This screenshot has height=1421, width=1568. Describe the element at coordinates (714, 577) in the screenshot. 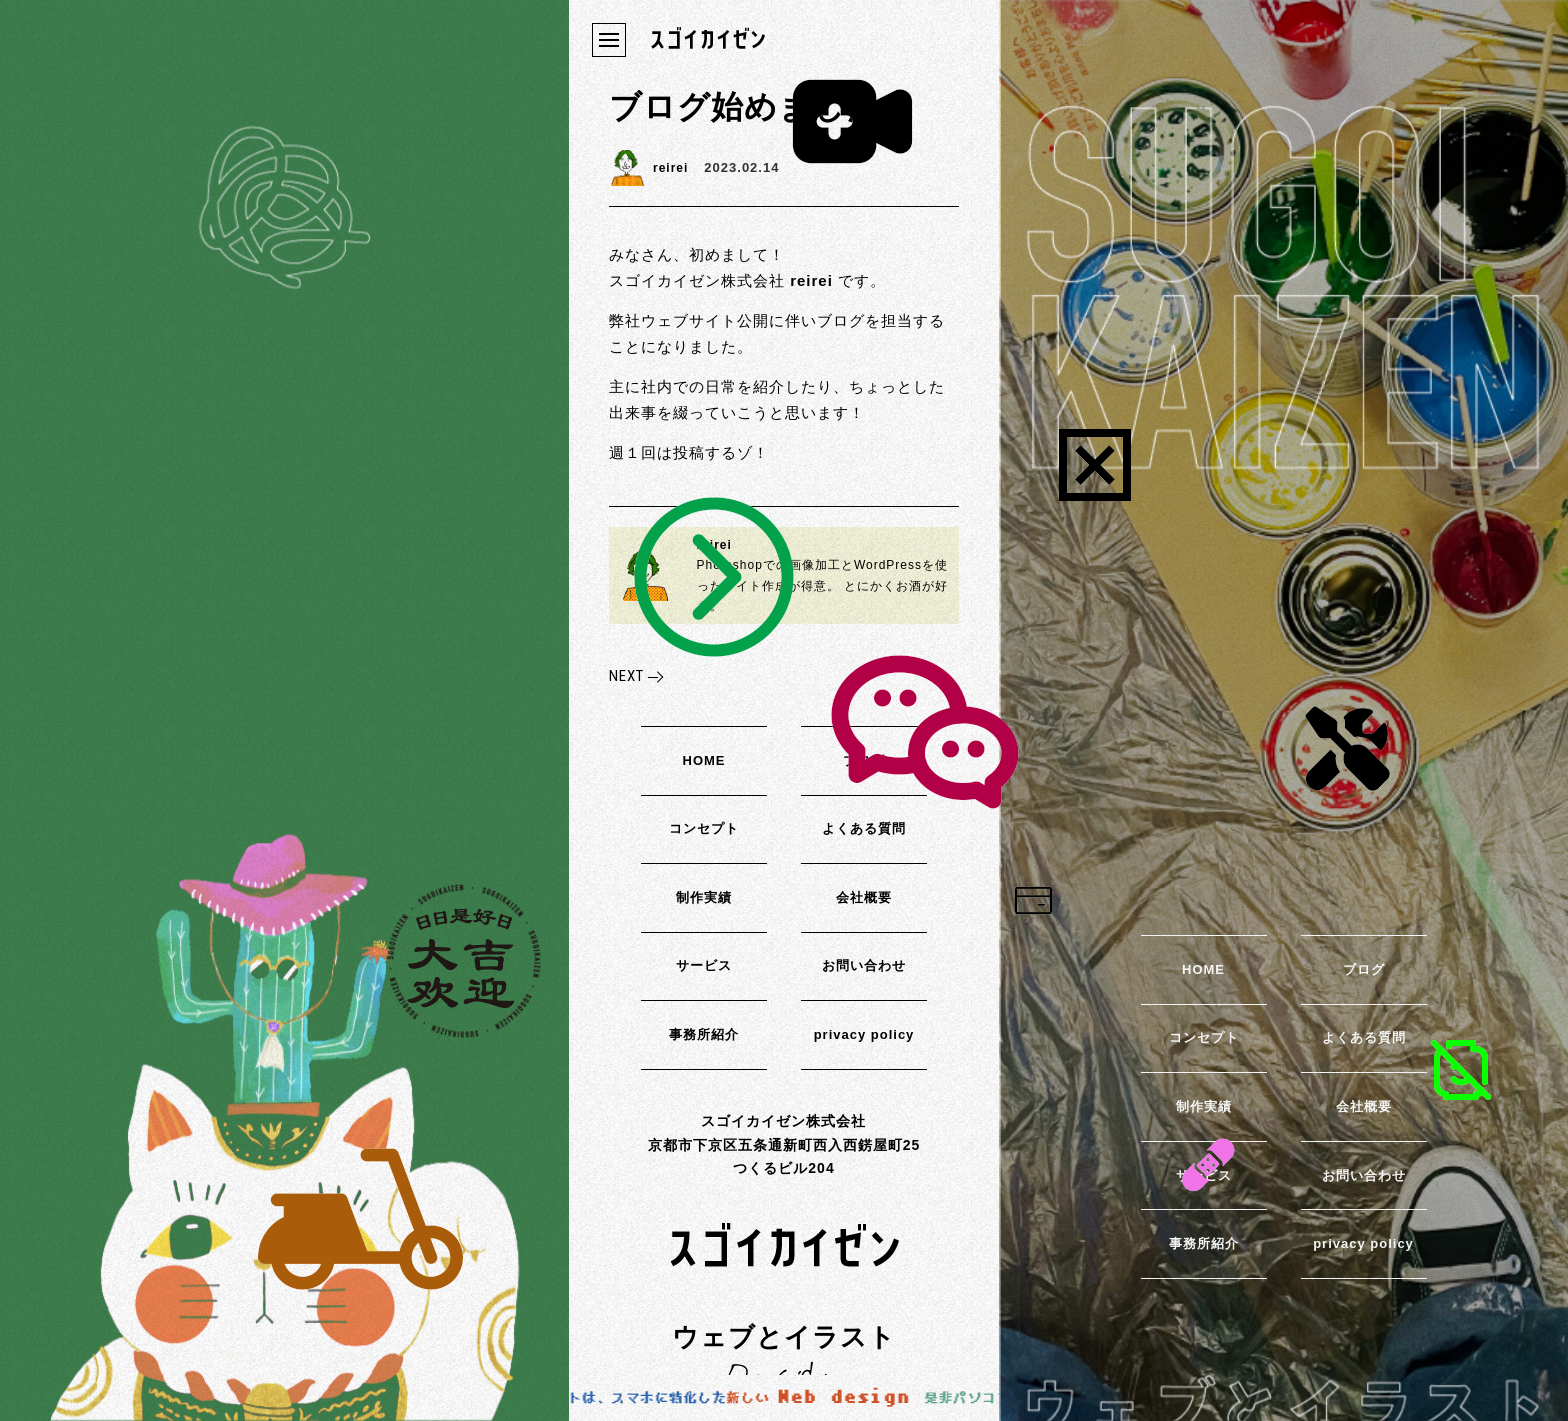

I see `navigate to the next item or screen` at that location.